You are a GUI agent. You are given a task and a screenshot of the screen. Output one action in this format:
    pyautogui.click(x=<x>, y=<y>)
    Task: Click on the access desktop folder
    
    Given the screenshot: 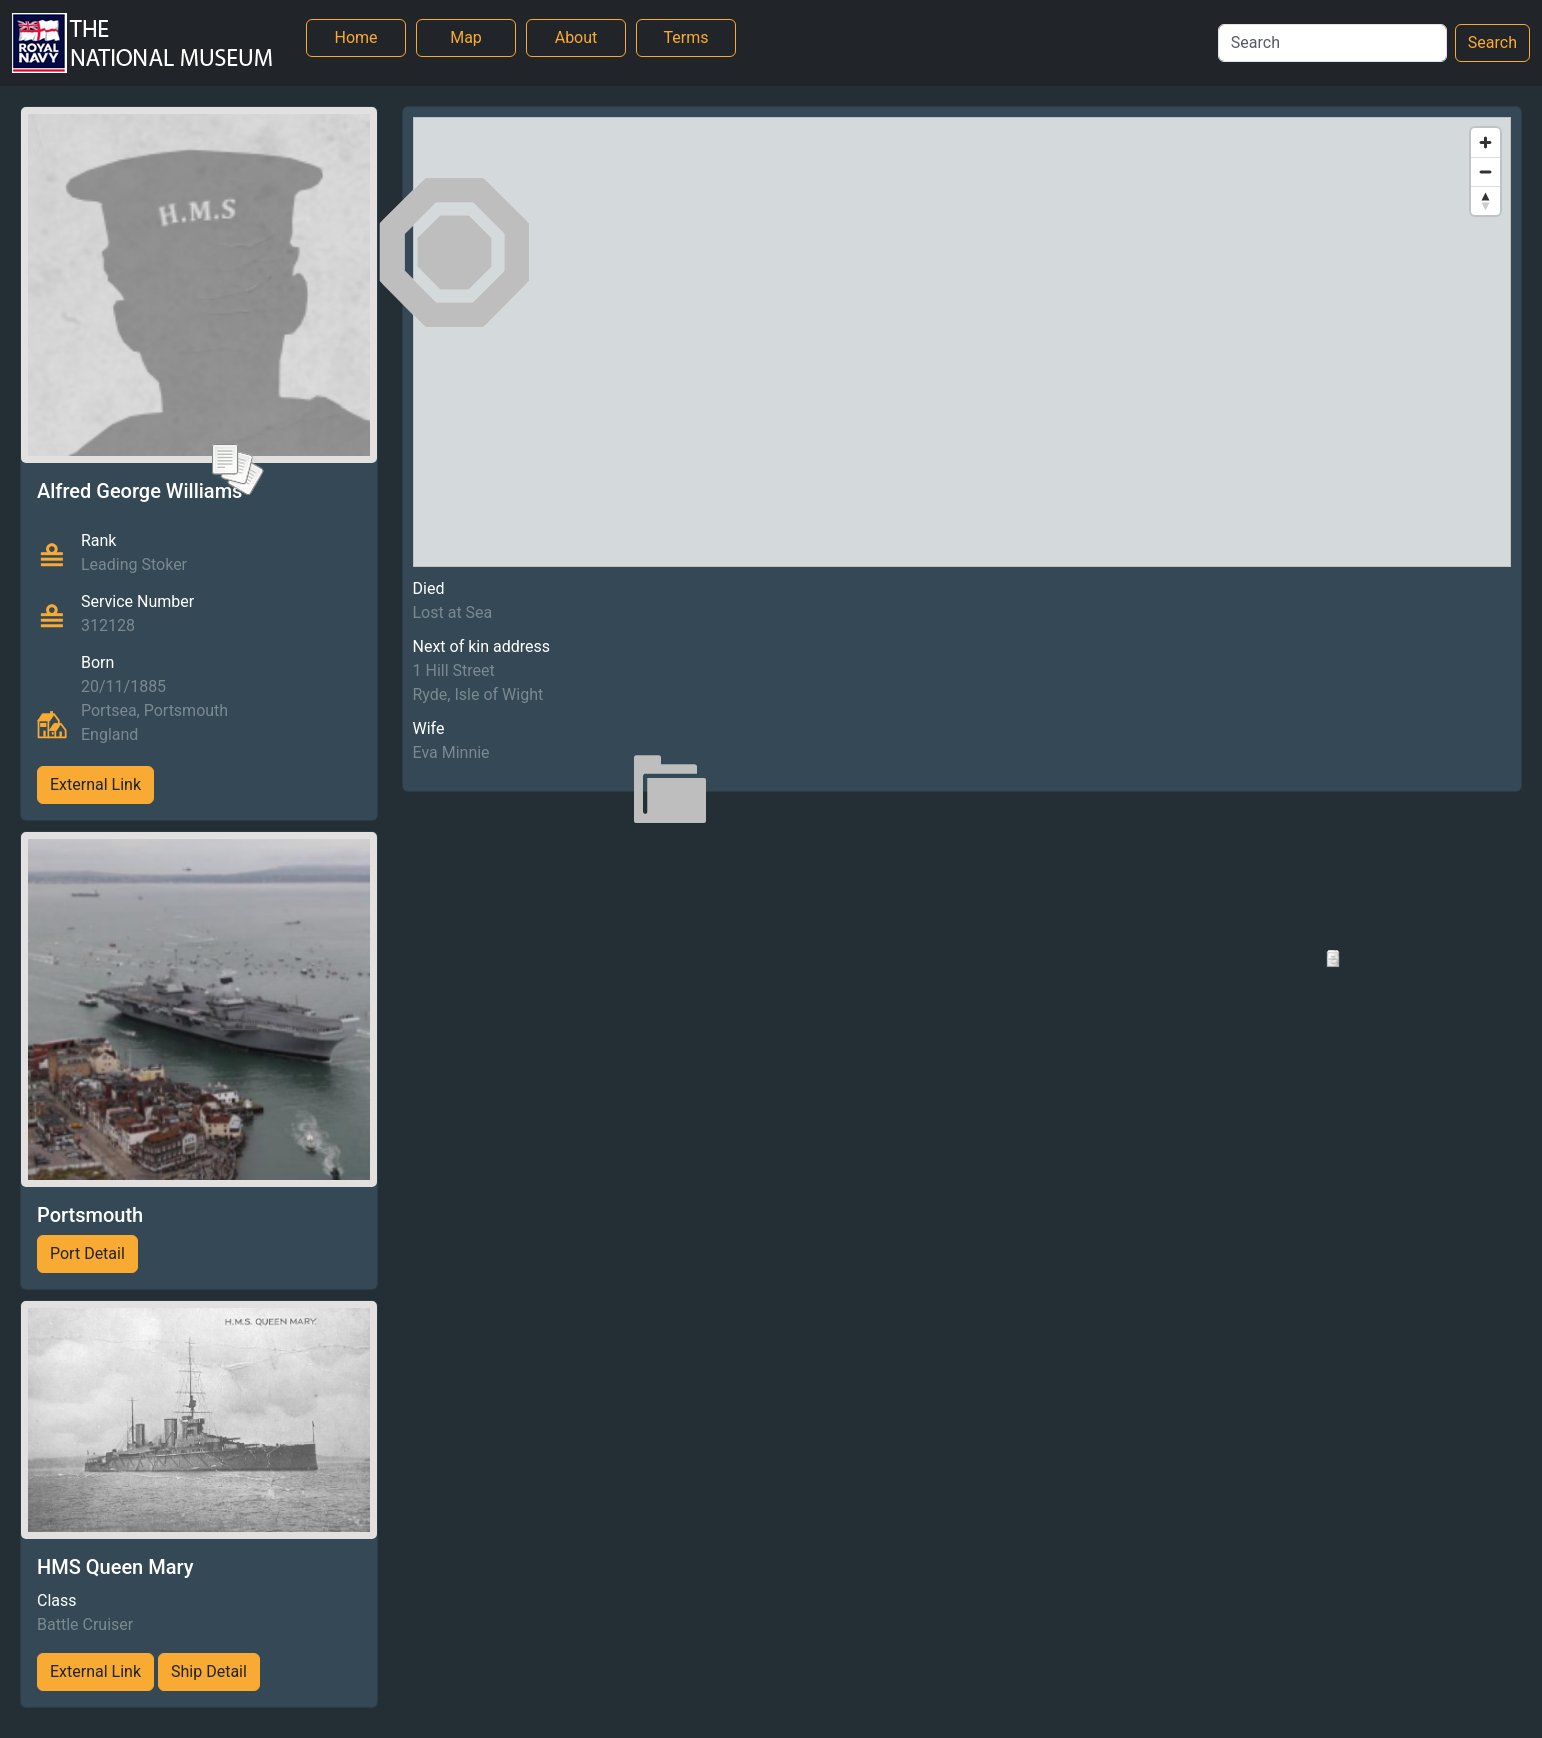 What is the action you would take?
    pyautogui.click(x=670, y=787)
    